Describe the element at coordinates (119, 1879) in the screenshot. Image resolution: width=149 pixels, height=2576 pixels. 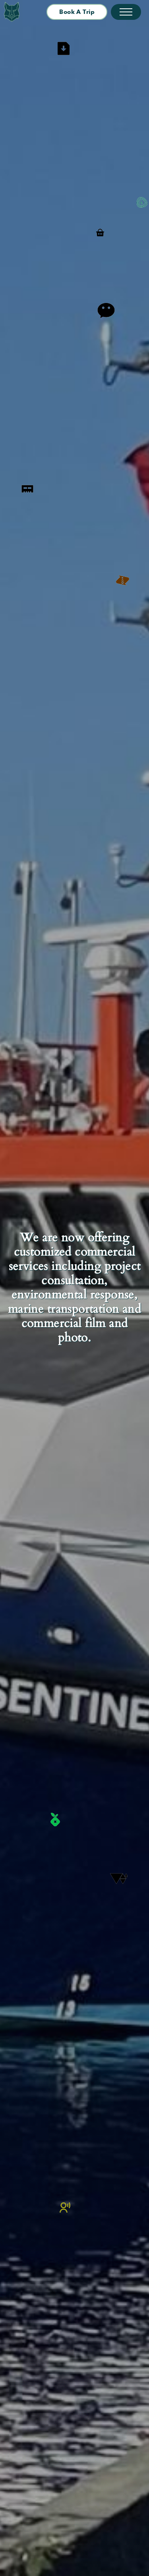
I see `WebGPU technology or API branding` at that location.